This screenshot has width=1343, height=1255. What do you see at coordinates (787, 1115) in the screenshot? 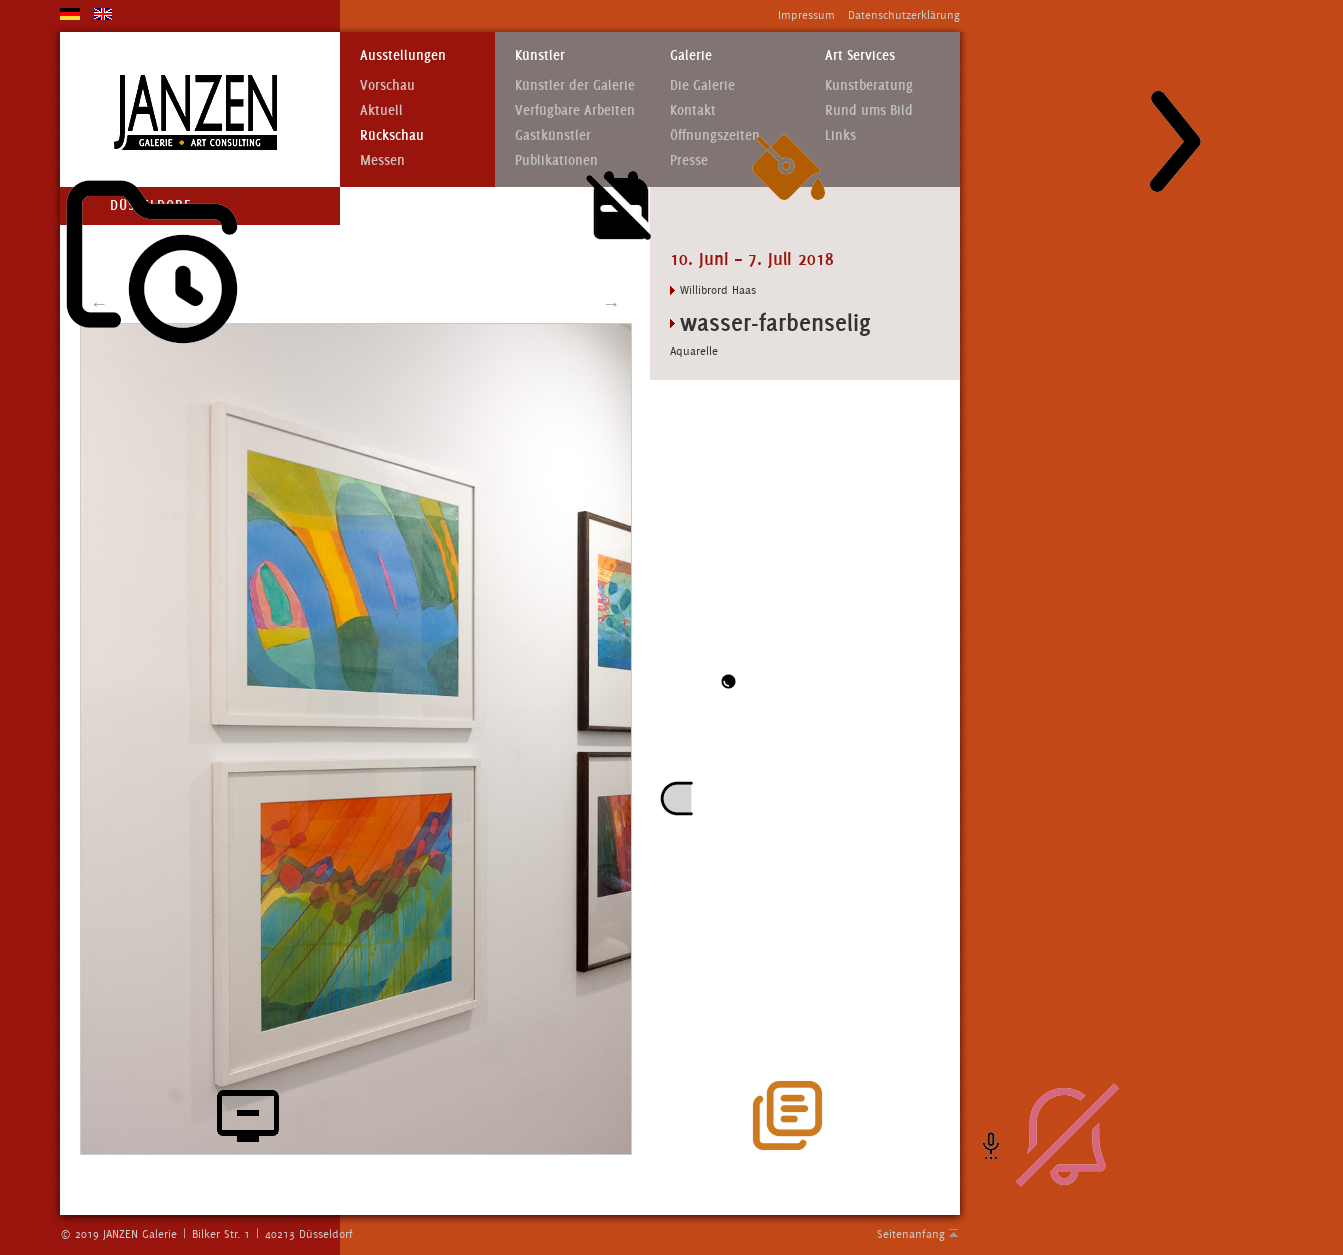
I see `access your saved content library` at bounding box center [787, 1115].